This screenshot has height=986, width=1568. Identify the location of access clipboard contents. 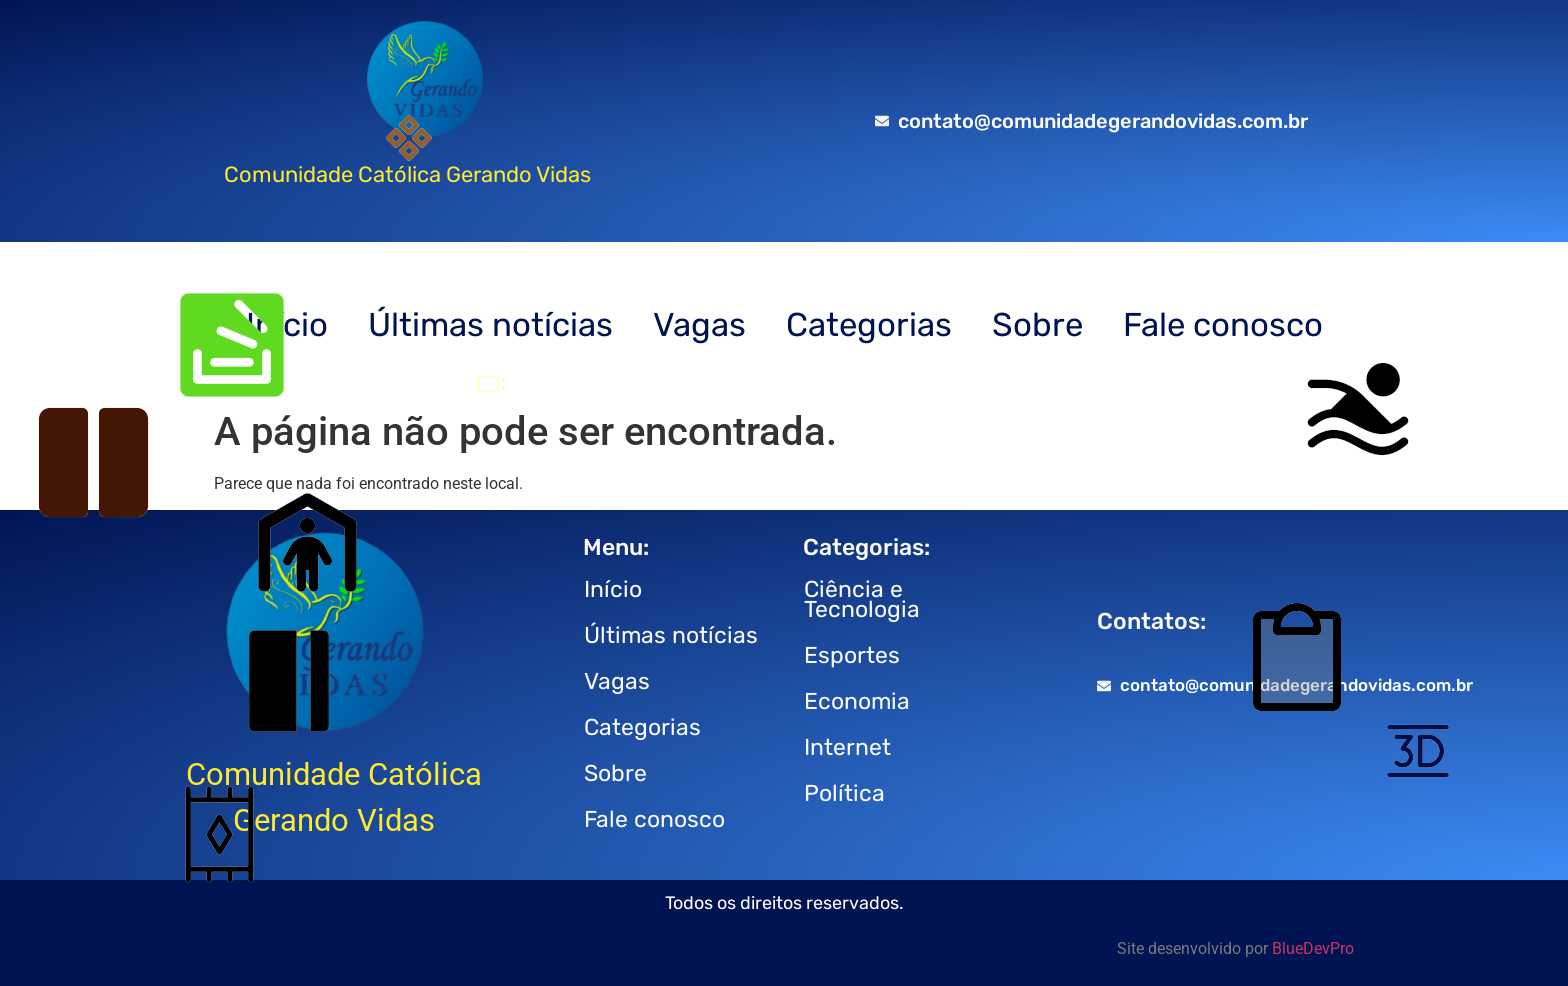
(1297, 659).